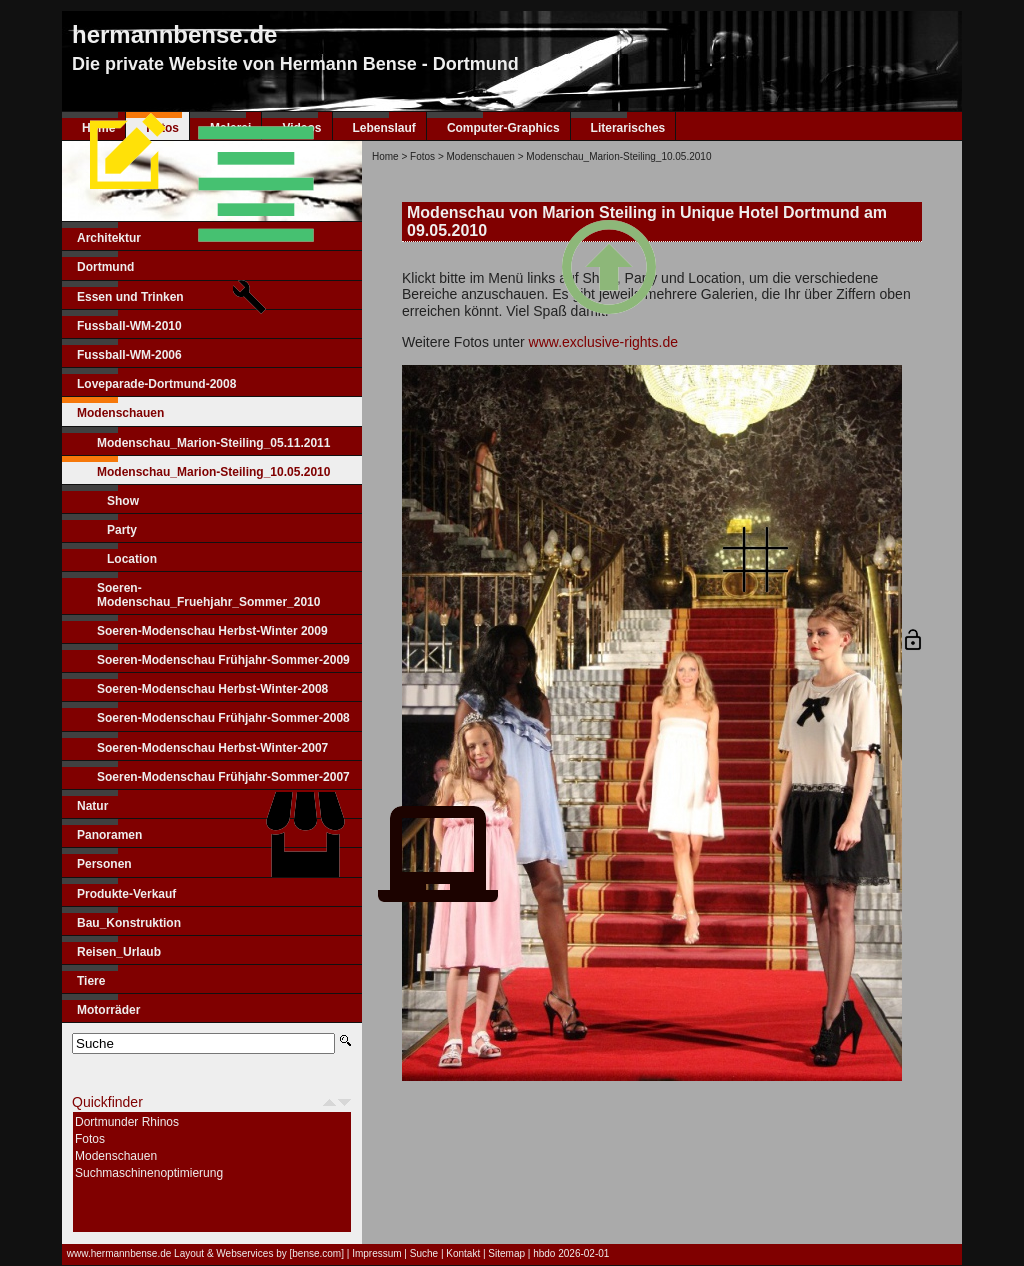 This screenshot has width=1024, height=1266. What do you see at coordinates (256, 184) in the screenshot?
I see `center align text` at bounding box center [256, 184].